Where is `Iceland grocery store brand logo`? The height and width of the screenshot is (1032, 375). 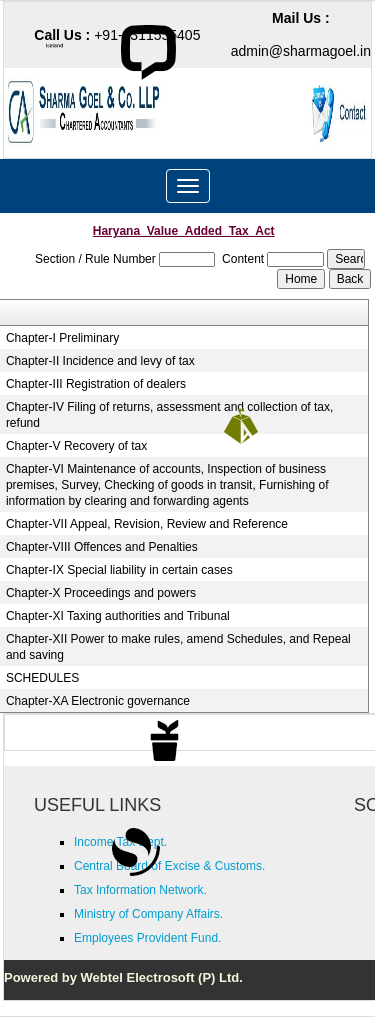
Iceland grocery store brand logo is located at coordinates (54, 45).